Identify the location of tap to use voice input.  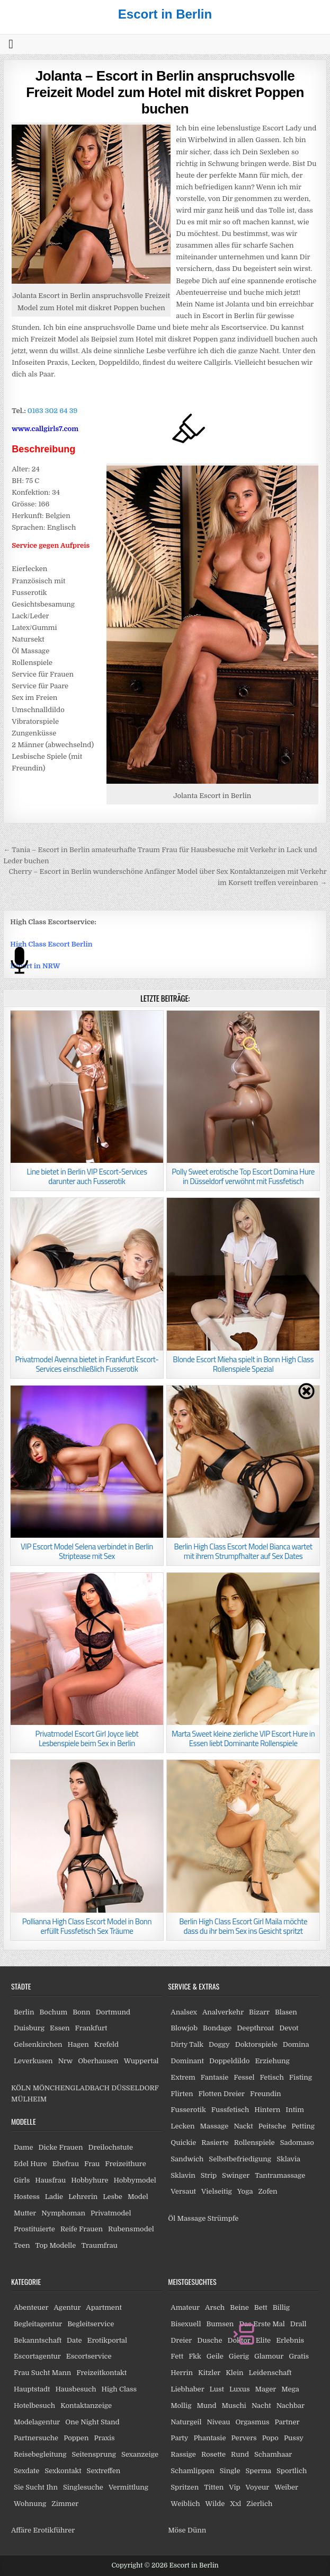
(20, 960).